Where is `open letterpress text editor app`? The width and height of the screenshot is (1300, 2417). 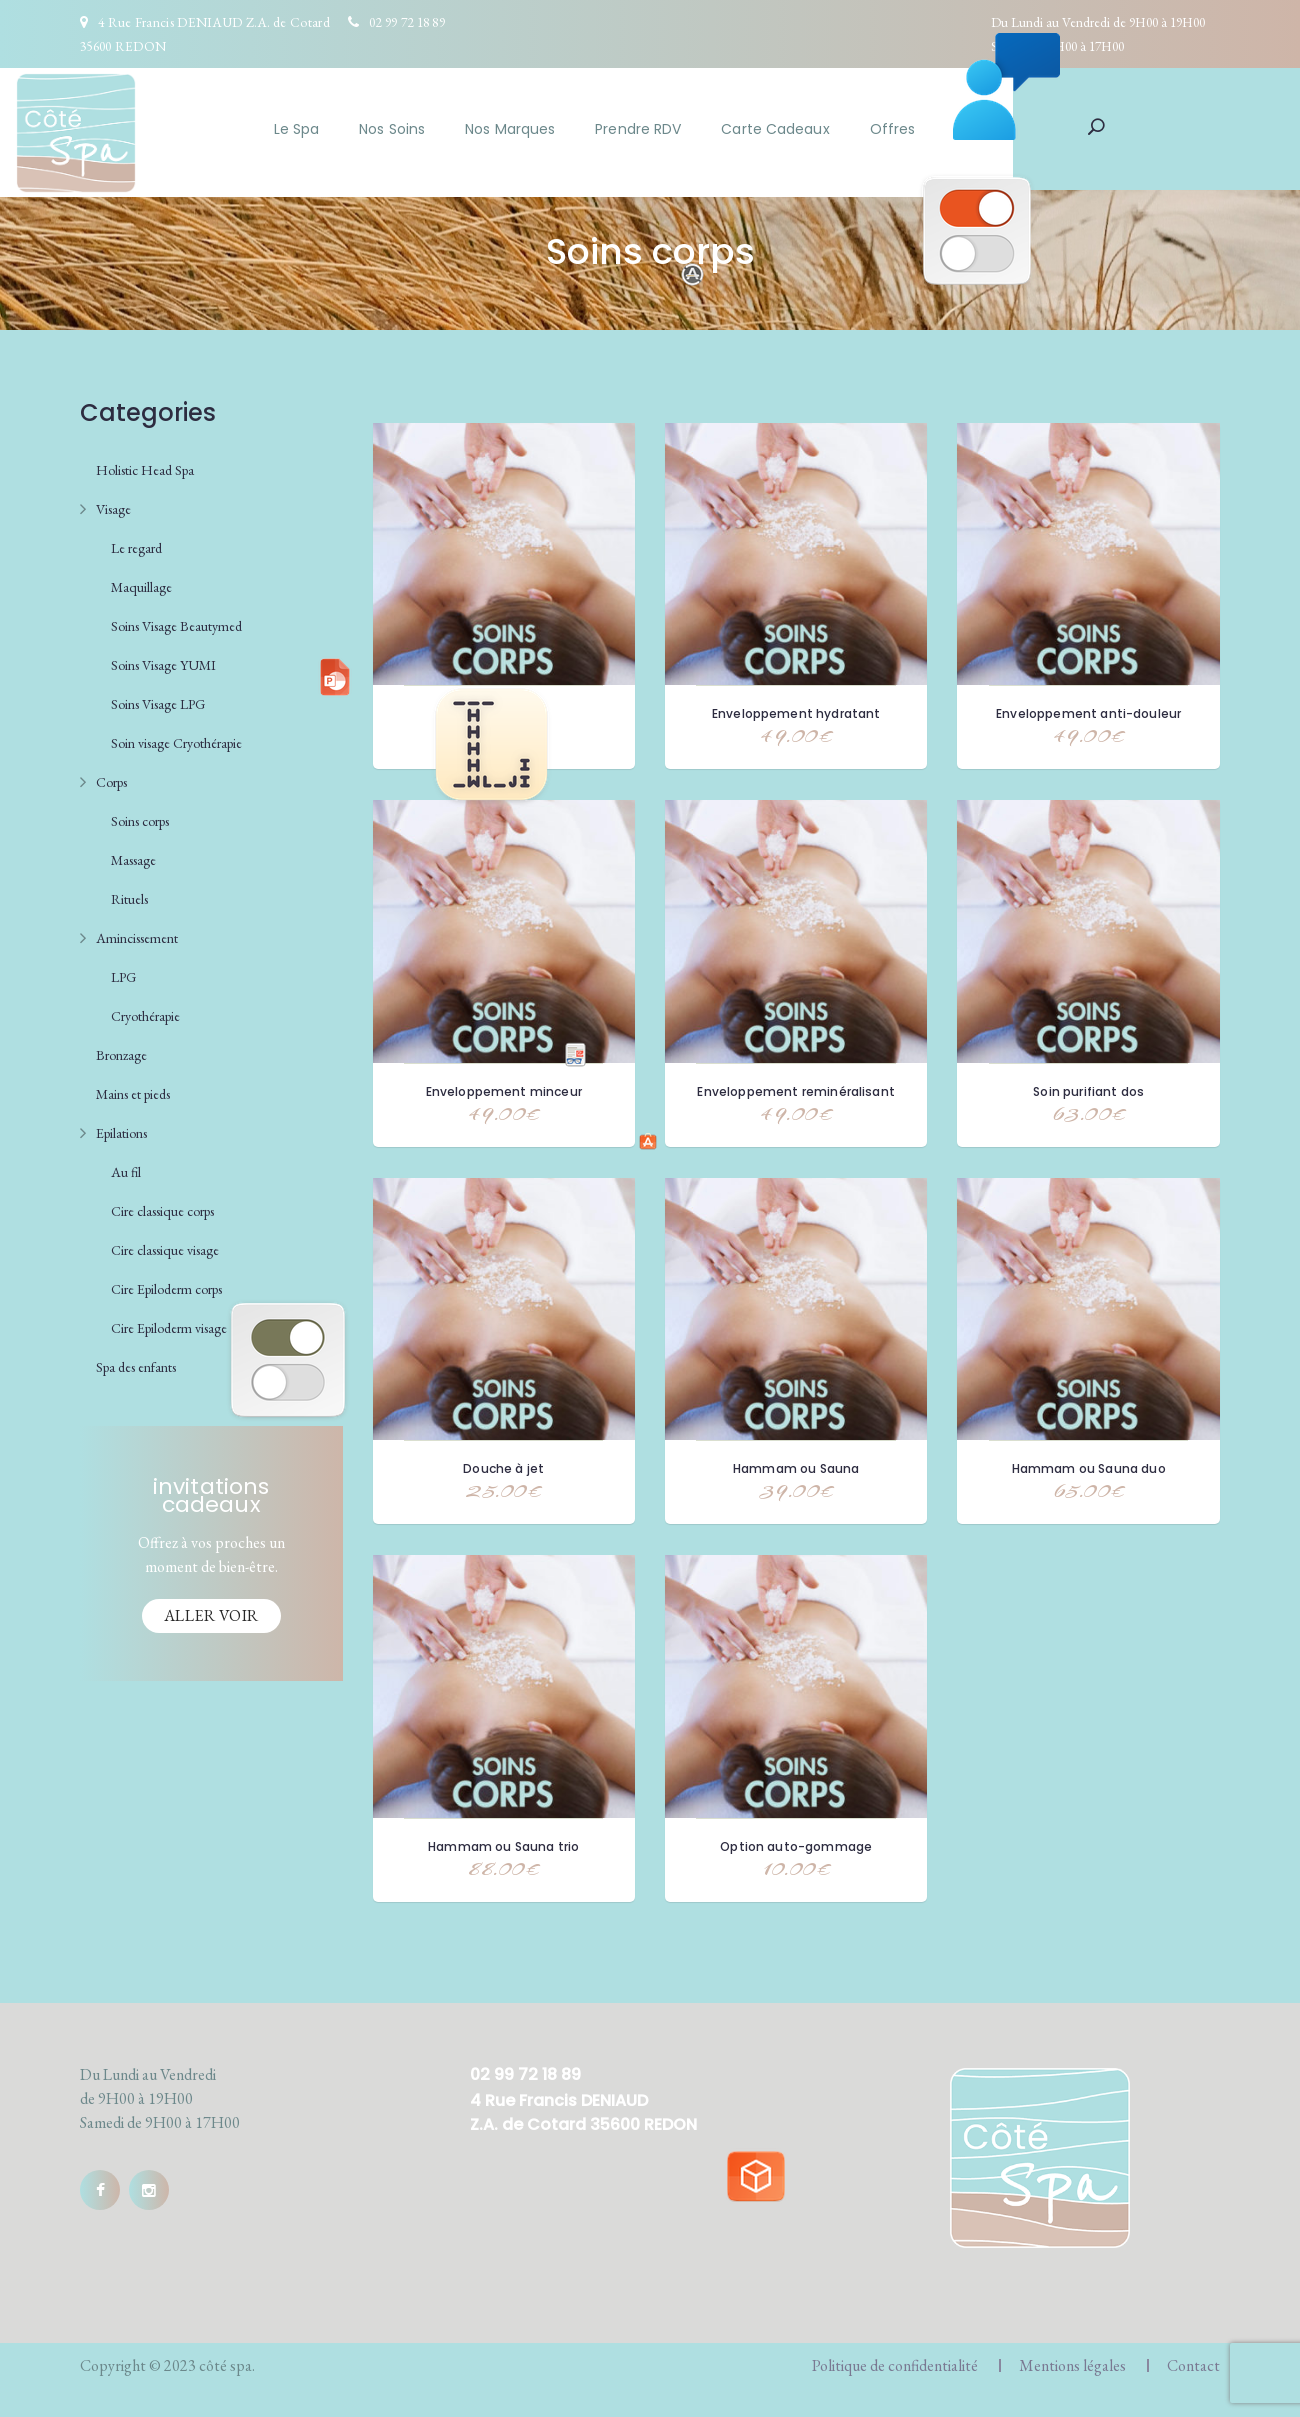
open letterpress text editor app is located at coordinates (491, 744).